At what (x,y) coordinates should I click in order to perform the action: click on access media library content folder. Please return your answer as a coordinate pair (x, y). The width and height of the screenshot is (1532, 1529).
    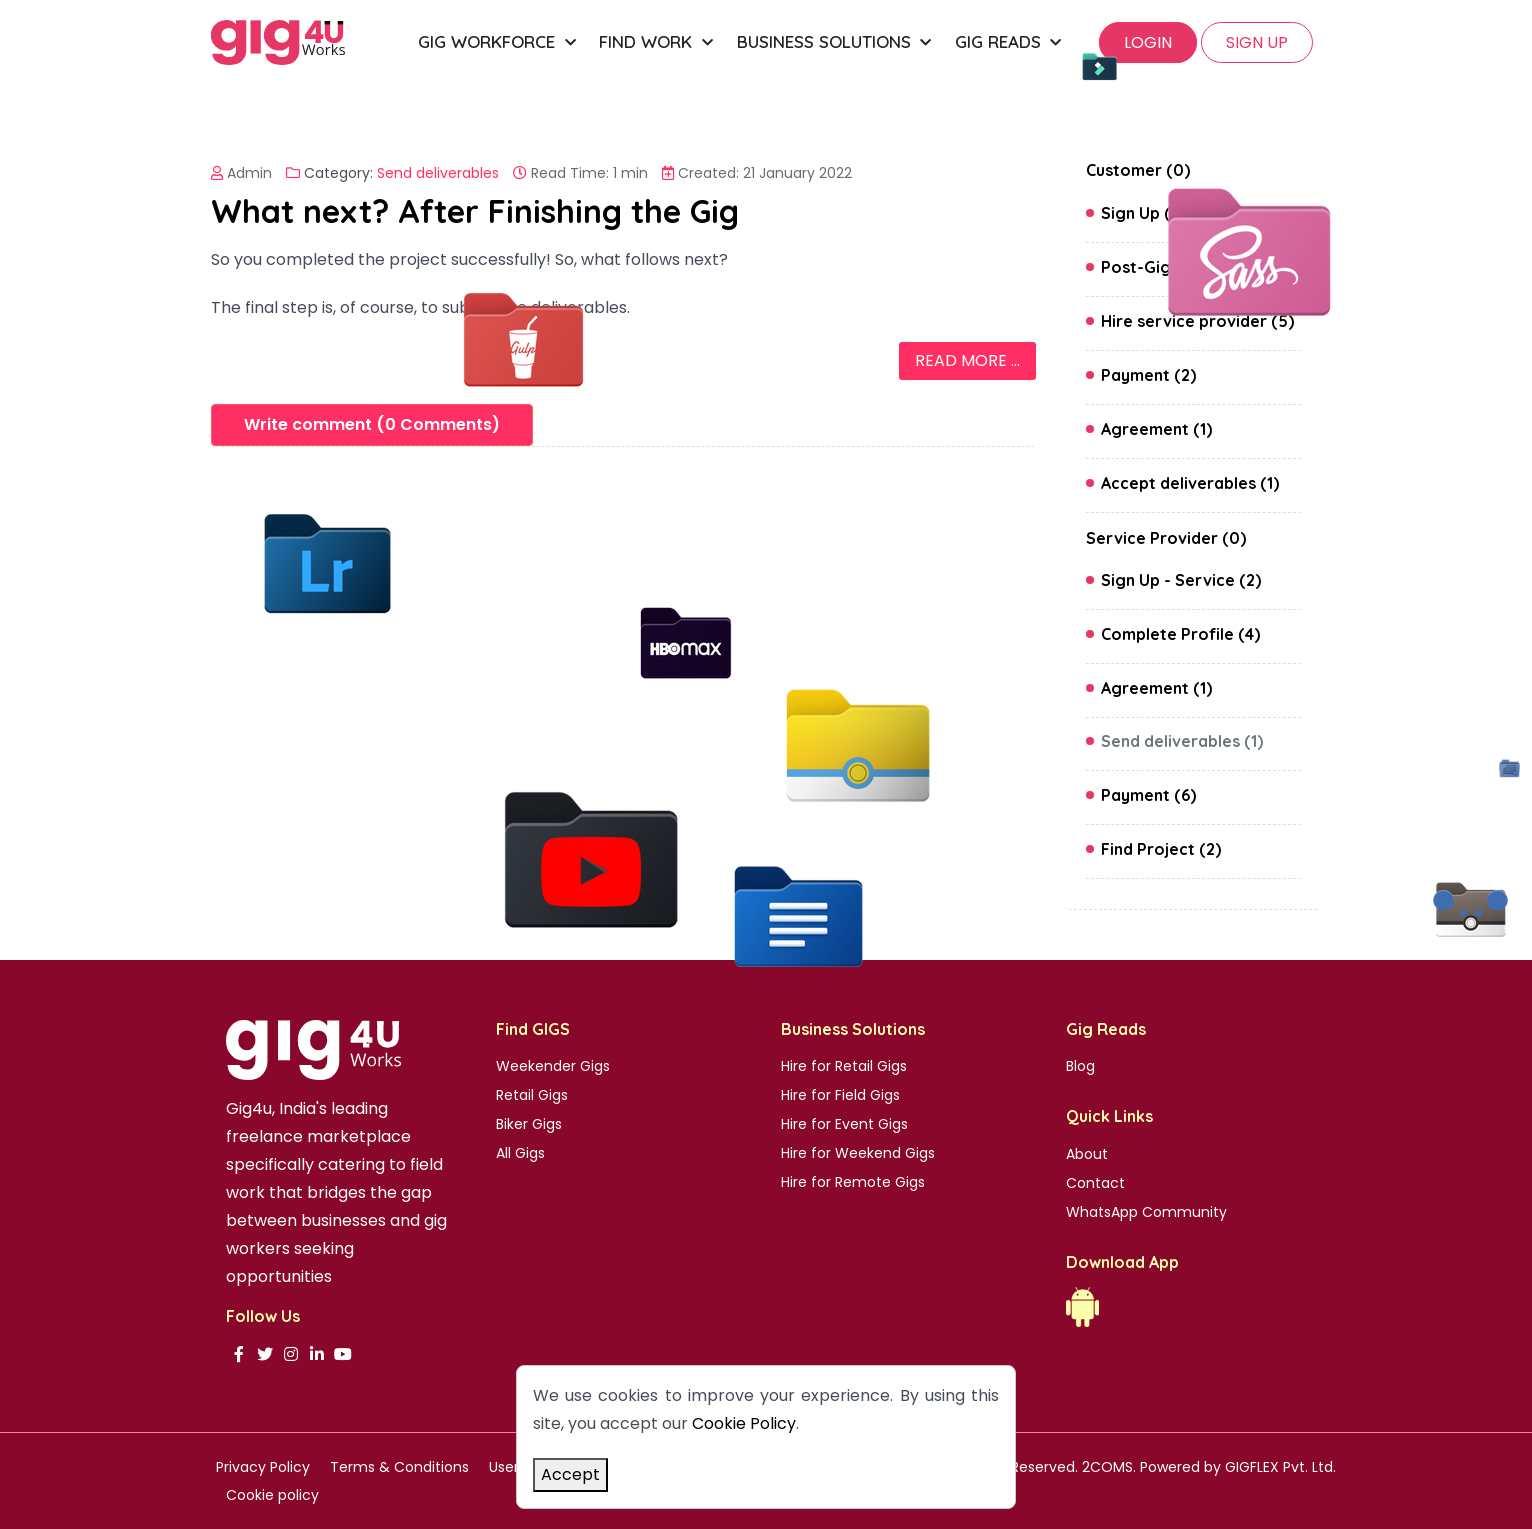
    Looking at the image, I should click on (1509, 768).